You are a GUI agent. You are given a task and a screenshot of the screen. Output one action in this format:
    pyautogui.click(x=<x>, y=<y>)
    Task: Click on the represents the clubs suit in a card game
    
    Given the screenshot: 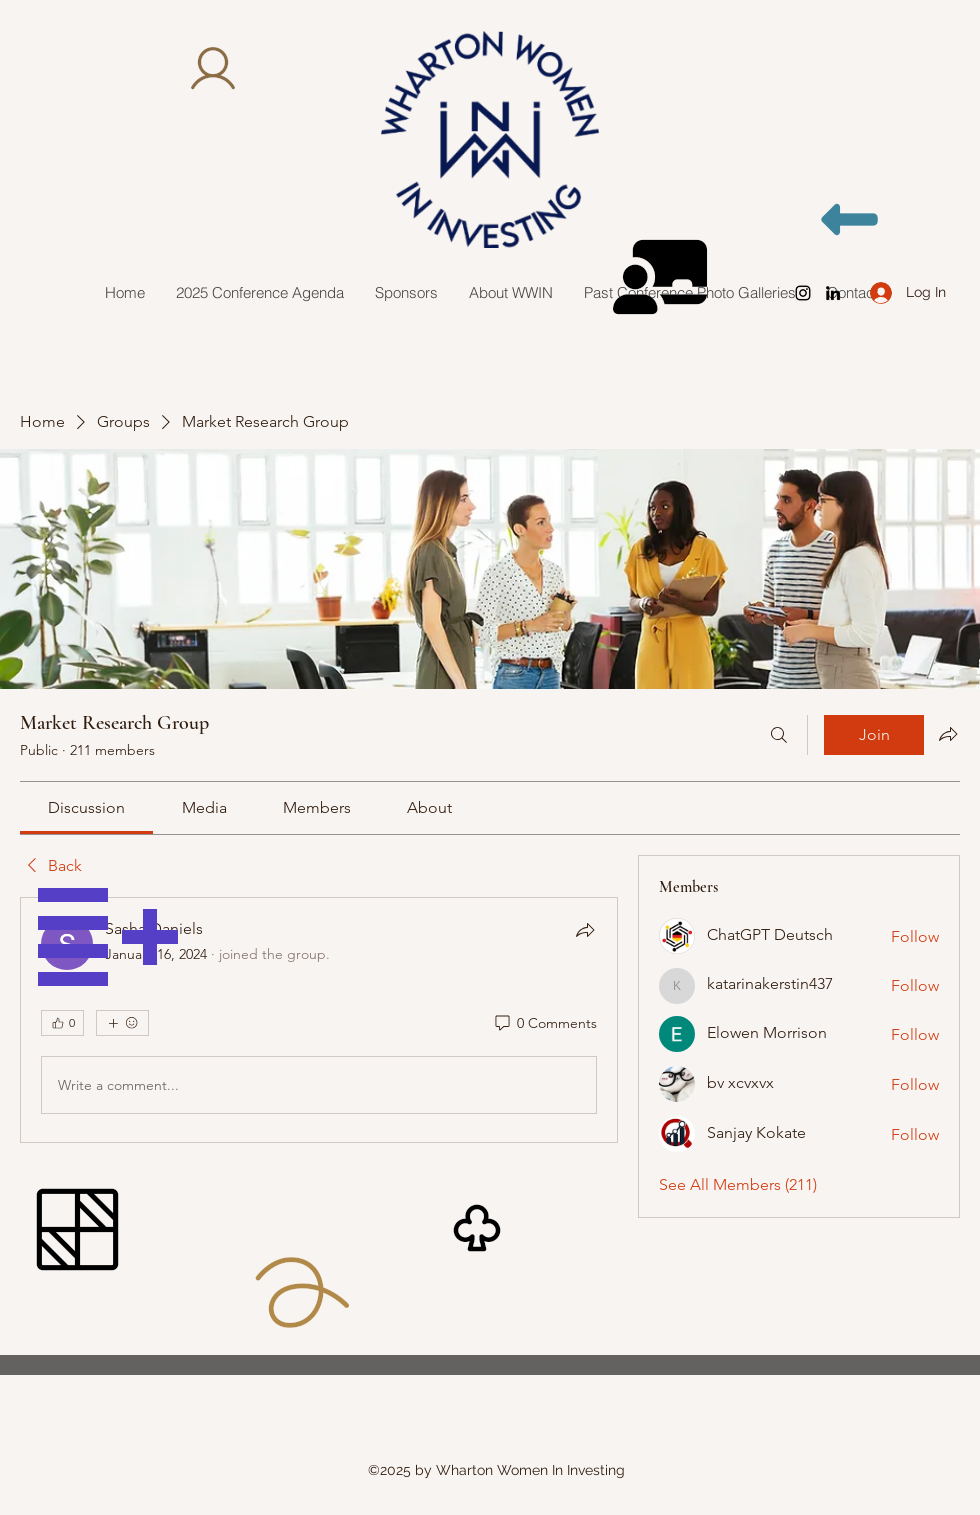 What is the action you would take?
    pyautogui.click(x=477, y=1228)
    